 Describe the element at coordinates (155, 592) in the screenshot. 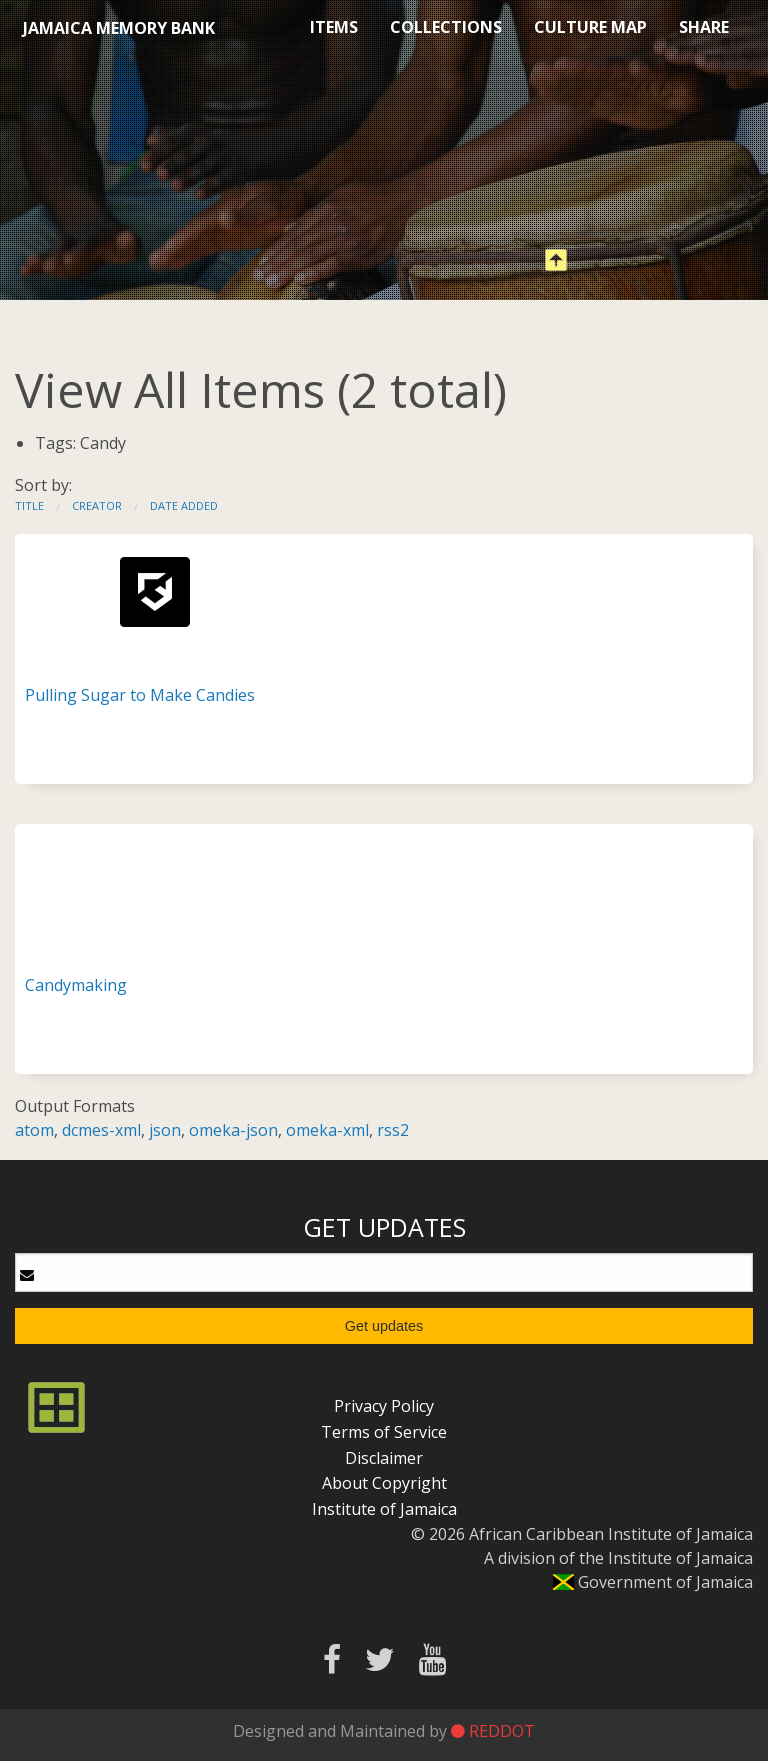

I see `clubforce app or service logo` at that location.